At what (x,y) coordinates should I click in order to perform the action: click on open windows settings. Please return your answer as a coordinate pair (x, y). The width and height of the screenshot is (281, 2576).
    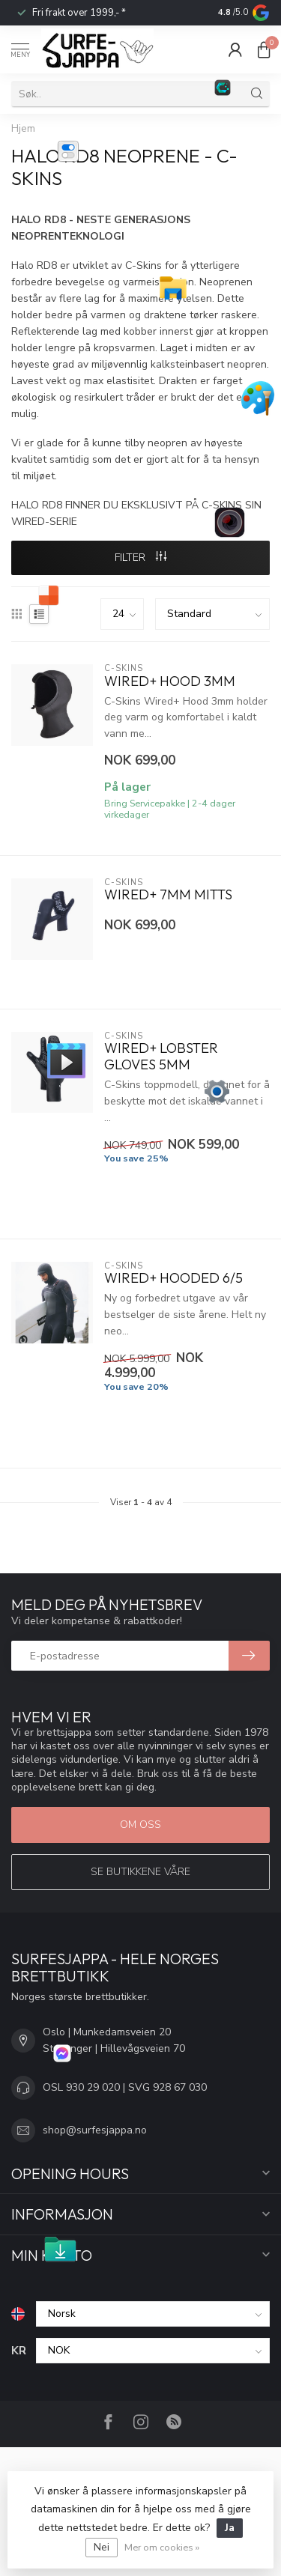
    Looking at the image, I should click on (217, 1091).